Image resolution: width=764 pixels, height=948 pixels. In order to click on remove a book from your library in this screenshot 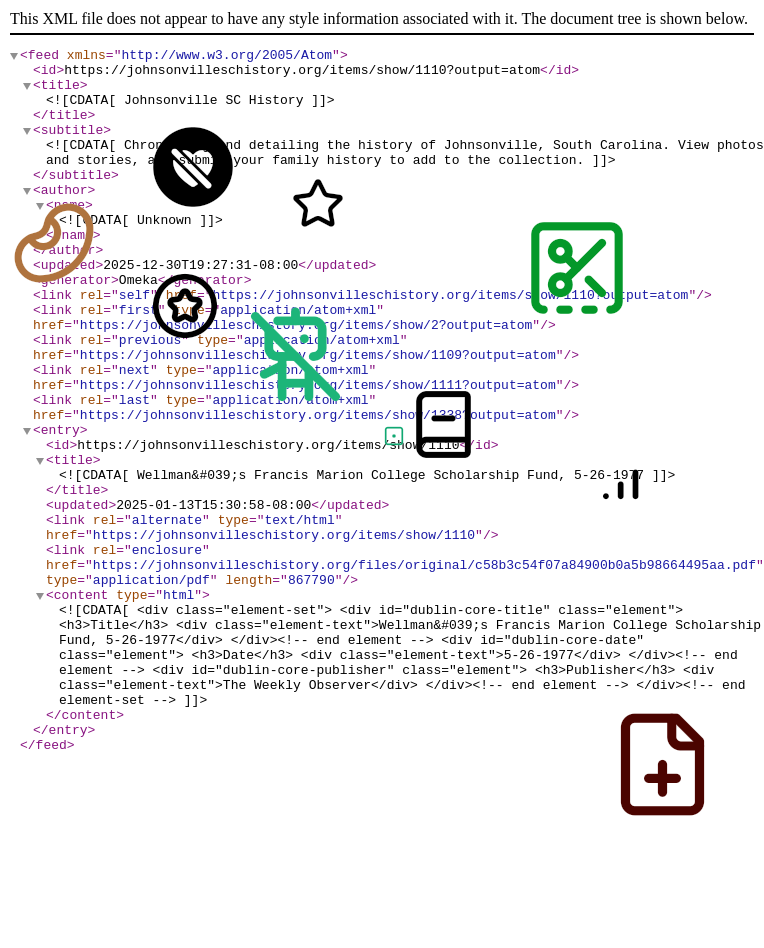, I will do `click(443, 424)`.